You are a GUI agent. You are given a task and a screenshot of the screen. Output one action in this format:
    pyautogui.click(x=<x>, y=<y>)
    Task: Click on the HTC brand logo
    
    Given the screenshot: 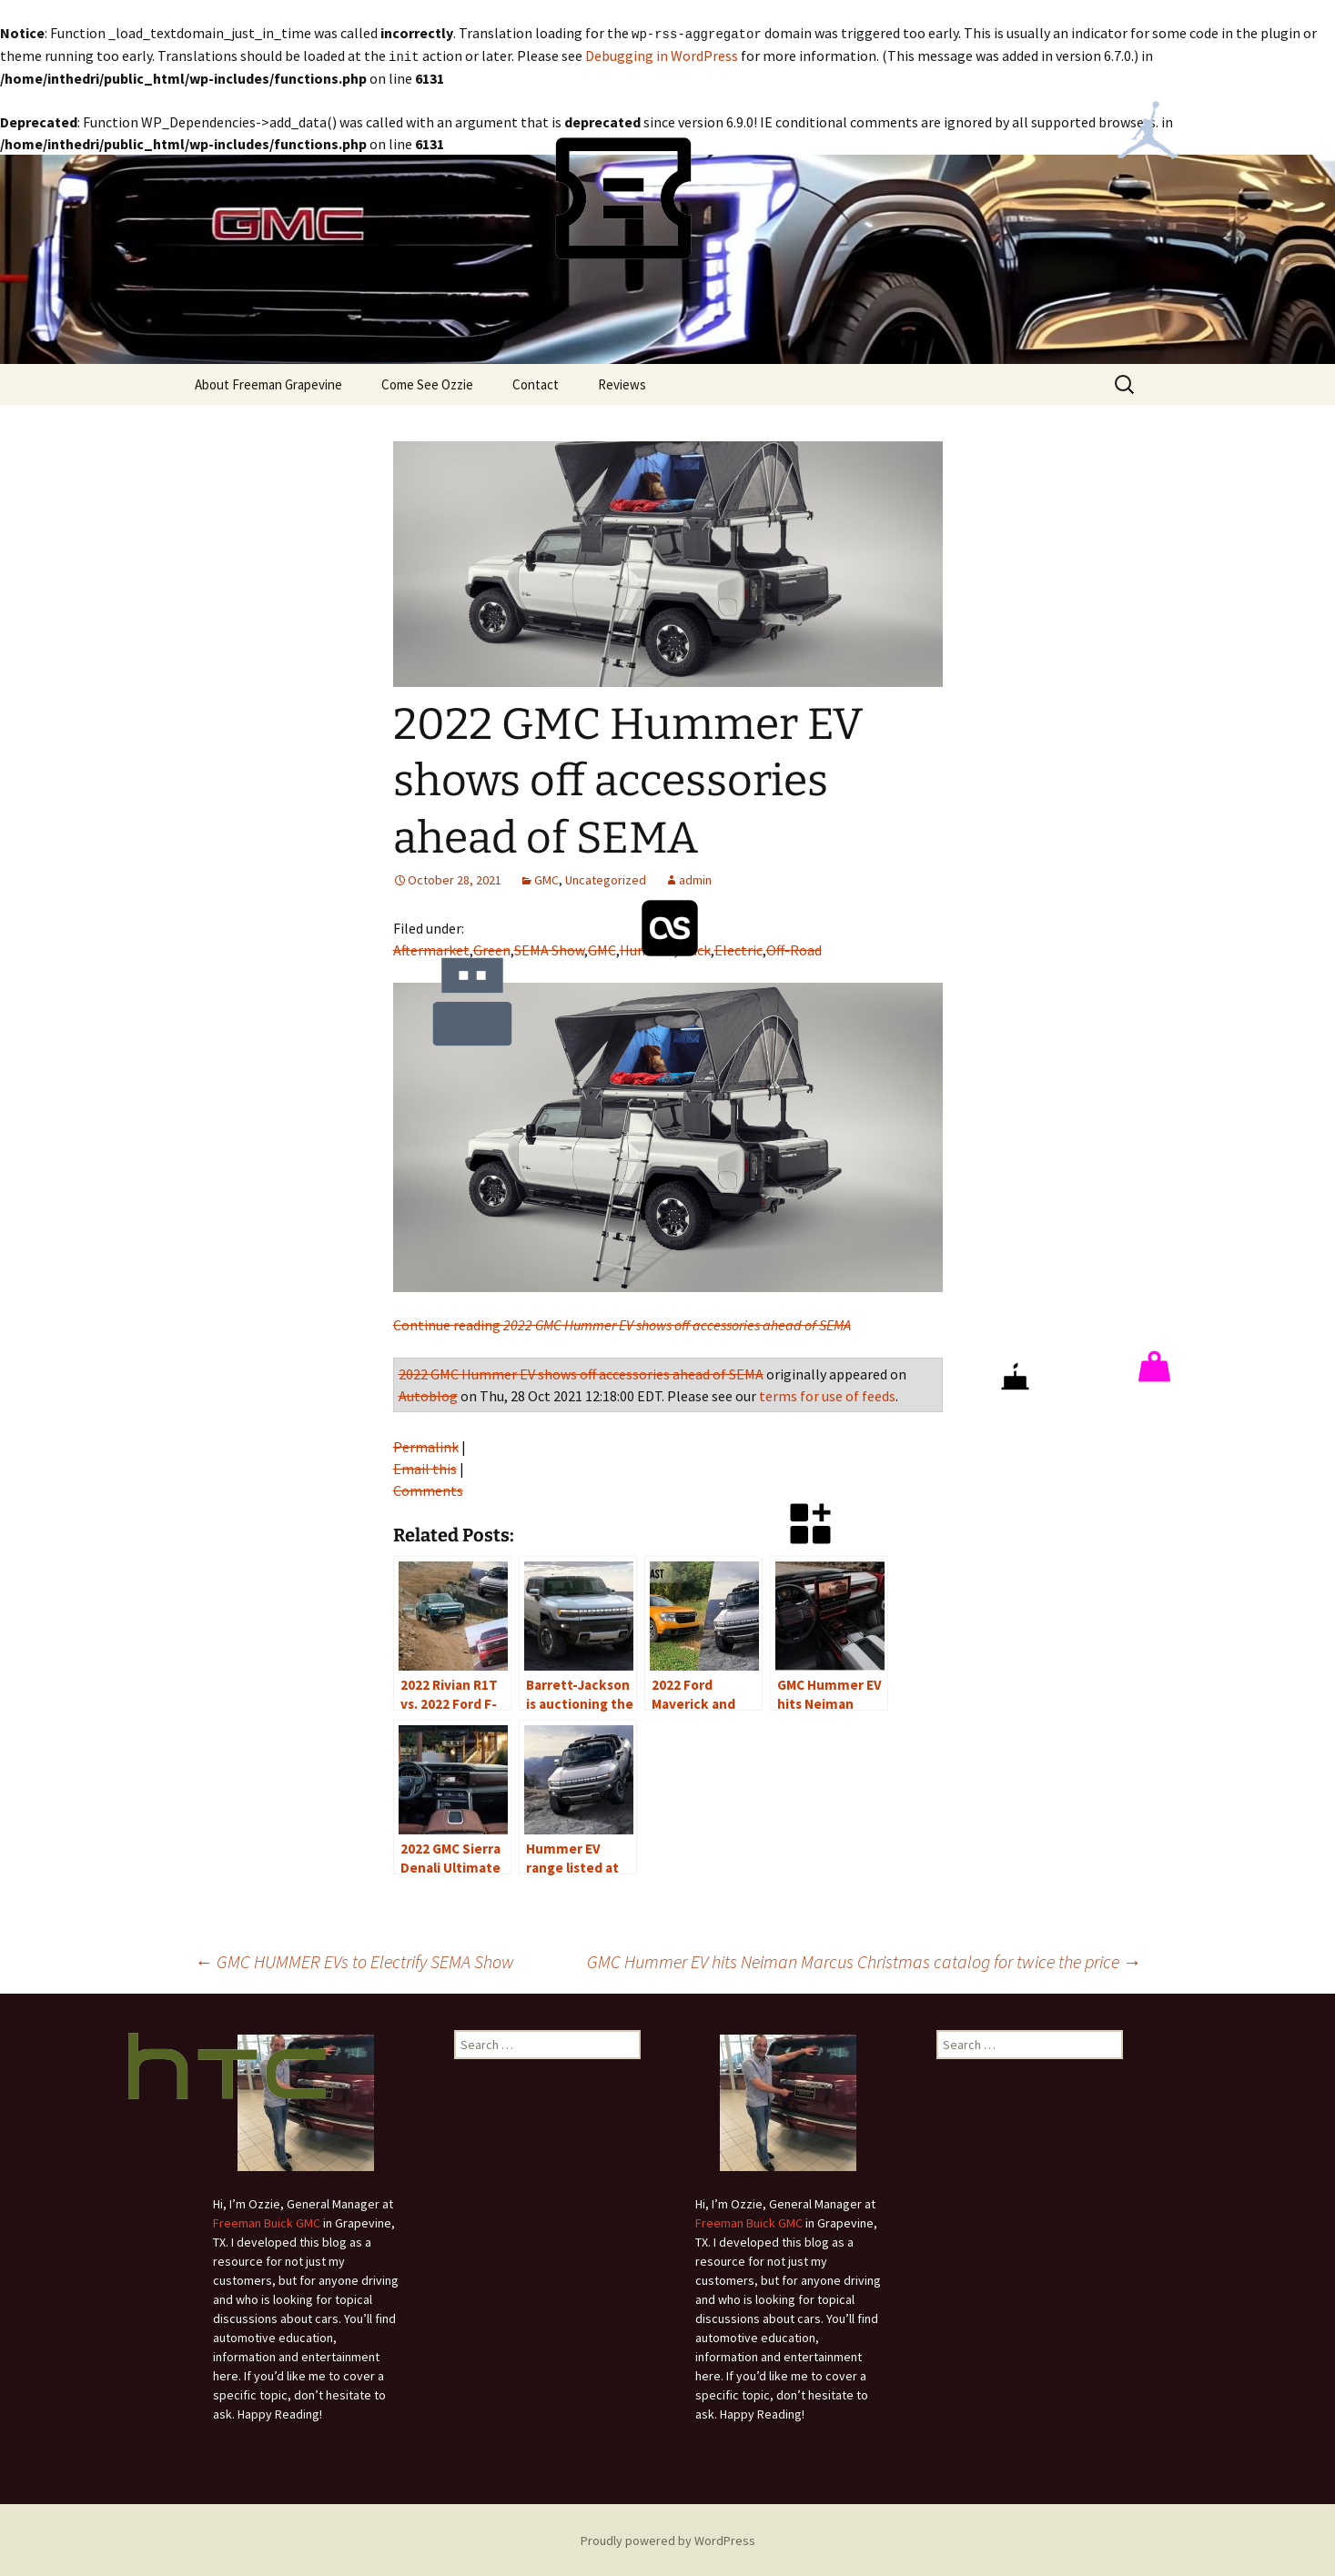 What is the action you would take?
    pyautogui.click(x=227, y=2066)
    